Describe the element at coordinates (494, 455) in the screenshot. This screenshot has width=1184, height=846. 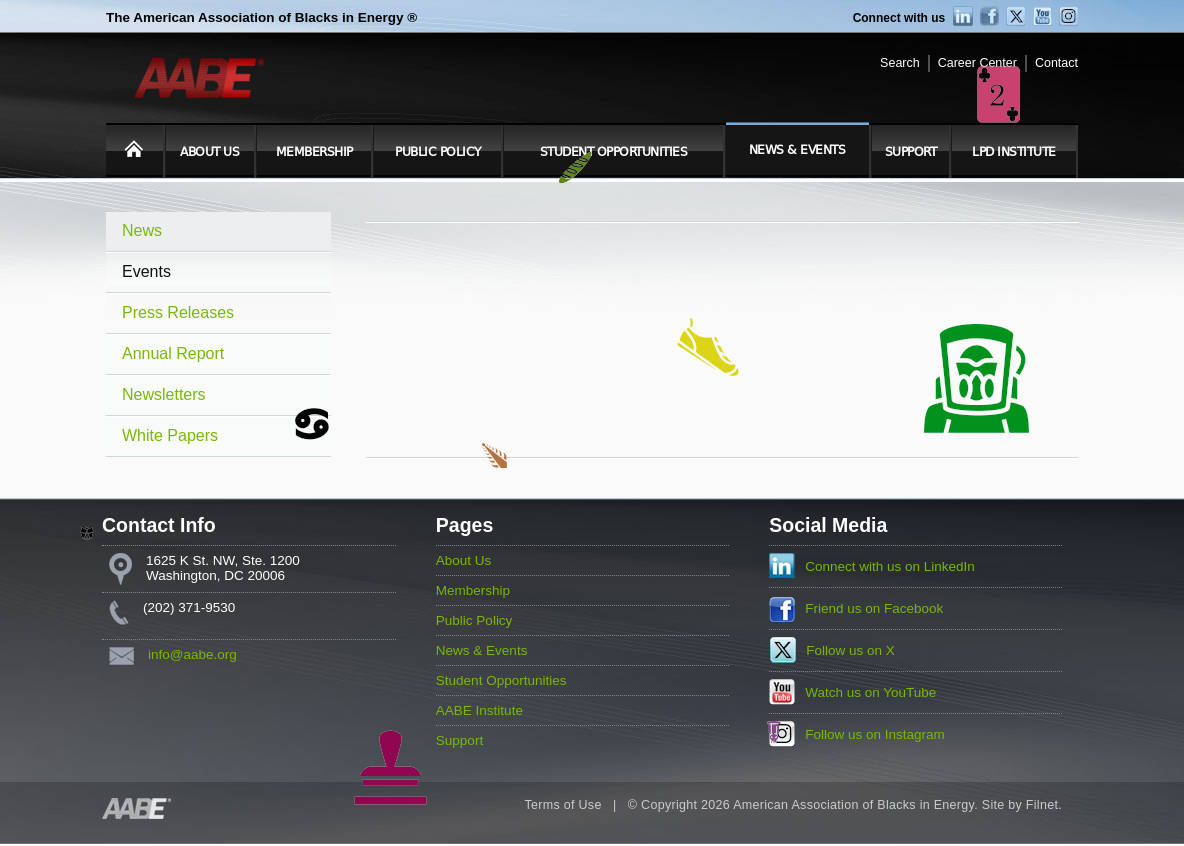
I see `activate beam or energy attack` at that location.